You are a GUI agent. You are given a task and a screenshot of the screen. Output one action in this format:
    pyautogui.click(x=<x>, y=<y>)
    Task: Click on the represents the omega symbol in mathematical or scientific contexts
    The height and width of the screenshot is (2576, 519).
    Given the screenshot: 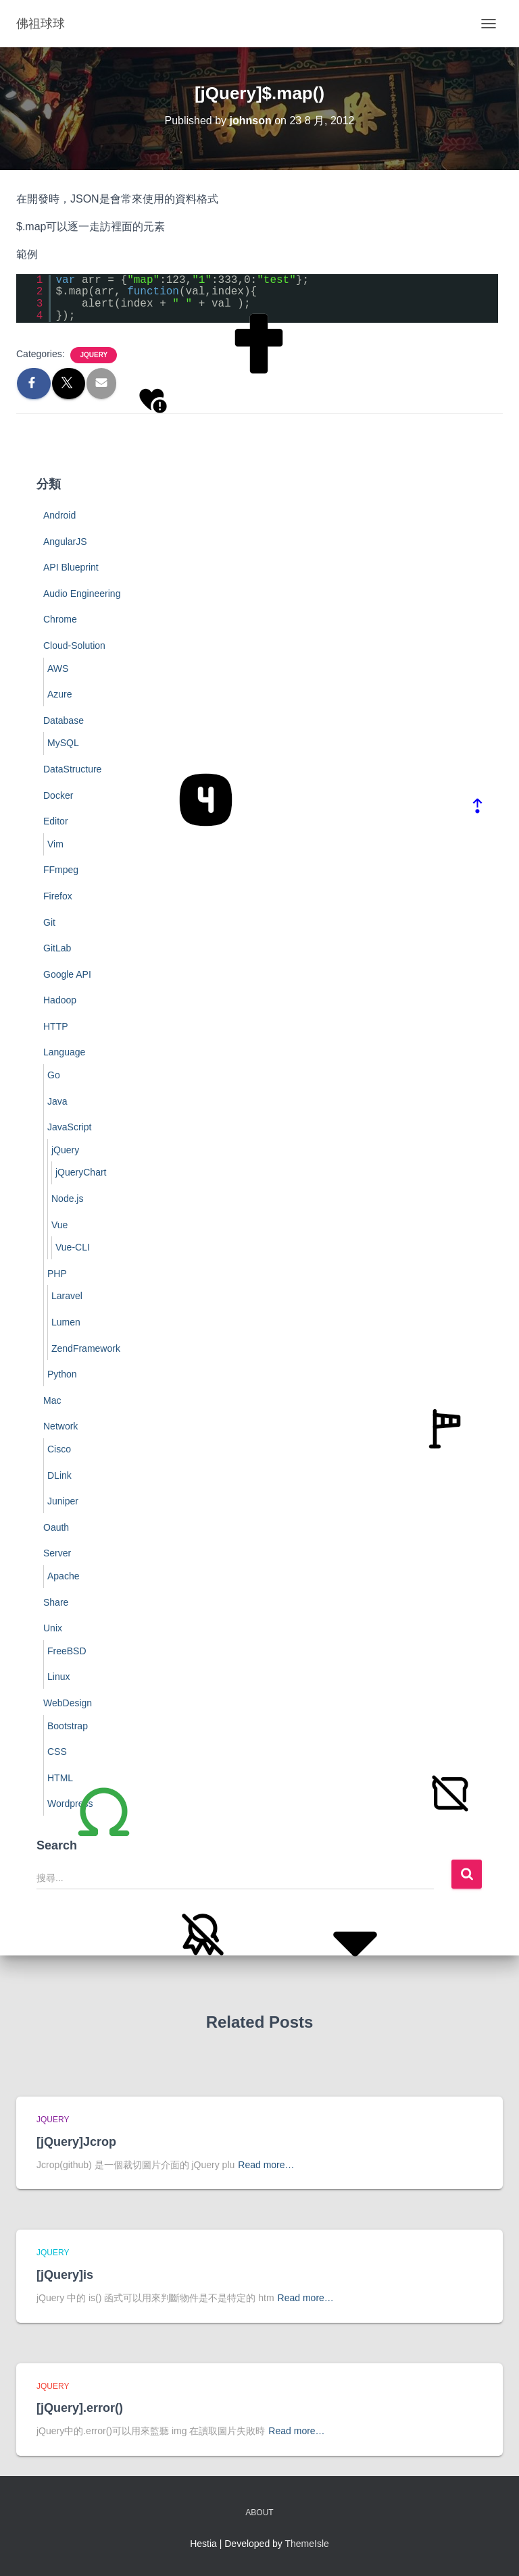 What is the action you would take?
    pyautogui.click(x=103, y=1813)
    